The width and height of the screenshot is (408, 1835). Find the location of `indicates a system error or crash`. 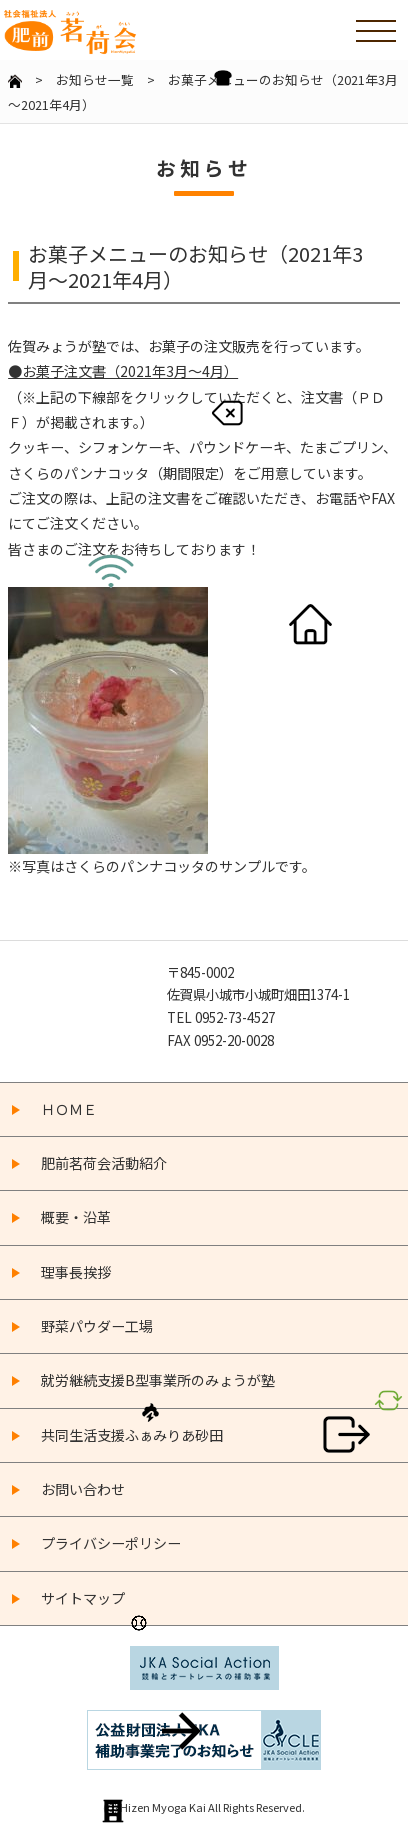

indicates a system error or crash is located at coordinates (150, 1412).